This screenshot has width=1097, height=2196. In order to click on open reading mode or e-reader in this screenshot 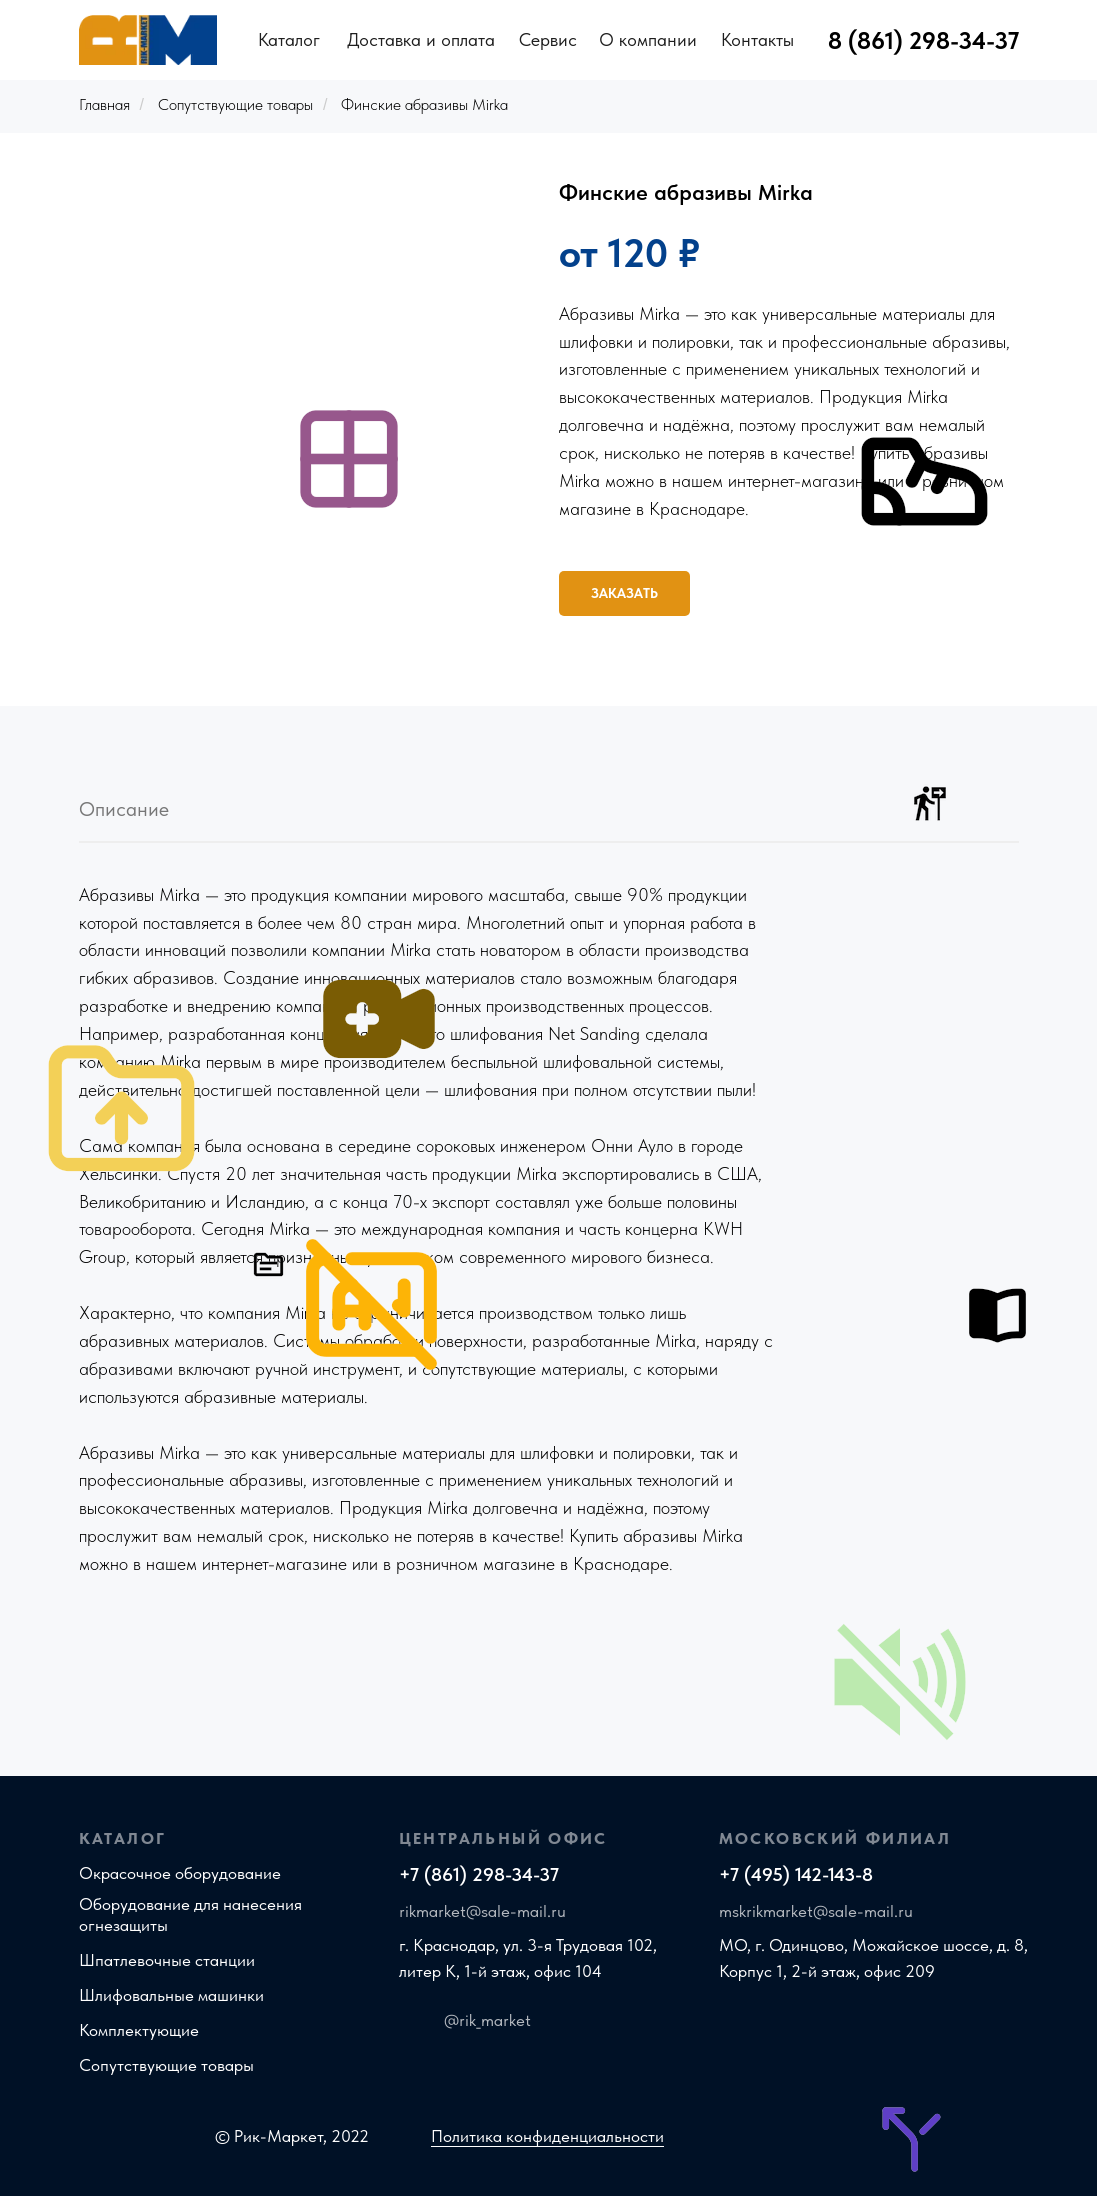, I will do `click(997, 1313)`.